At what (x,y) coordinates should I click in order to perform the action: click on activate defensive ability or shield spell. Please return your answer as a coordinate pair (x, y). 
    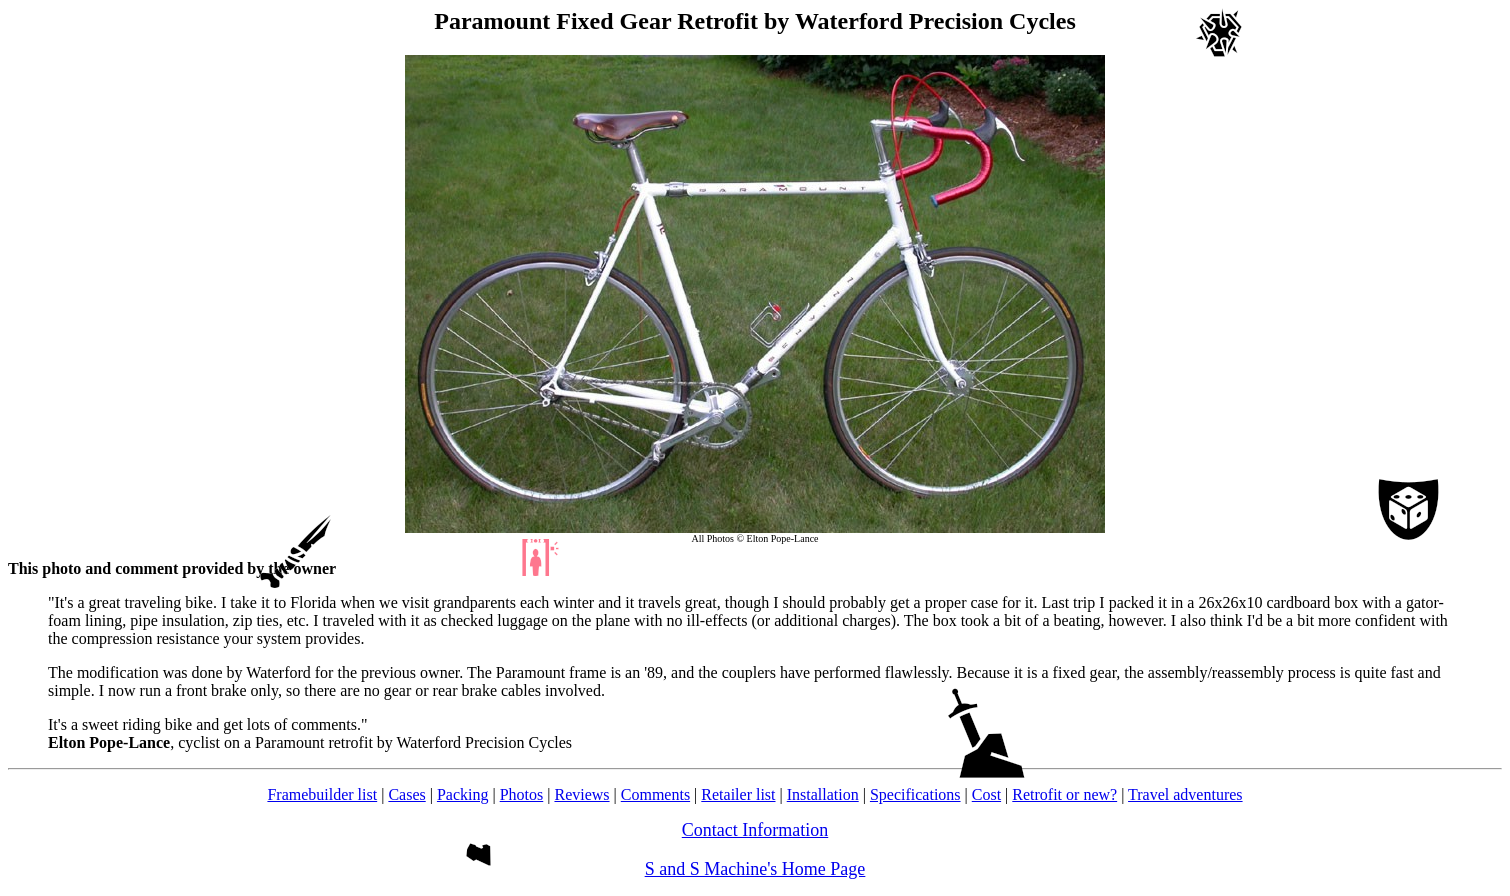
    Looking at the image, I should click on (1220, 33).